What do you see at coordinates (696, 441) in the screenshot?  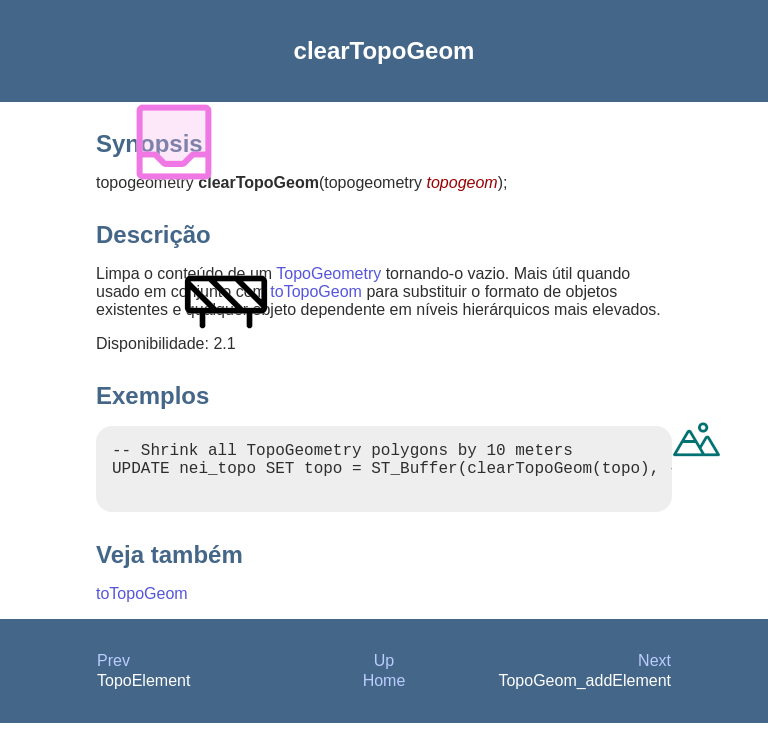 I see `view landscape or nature photos` at bounding box center [696, 441].